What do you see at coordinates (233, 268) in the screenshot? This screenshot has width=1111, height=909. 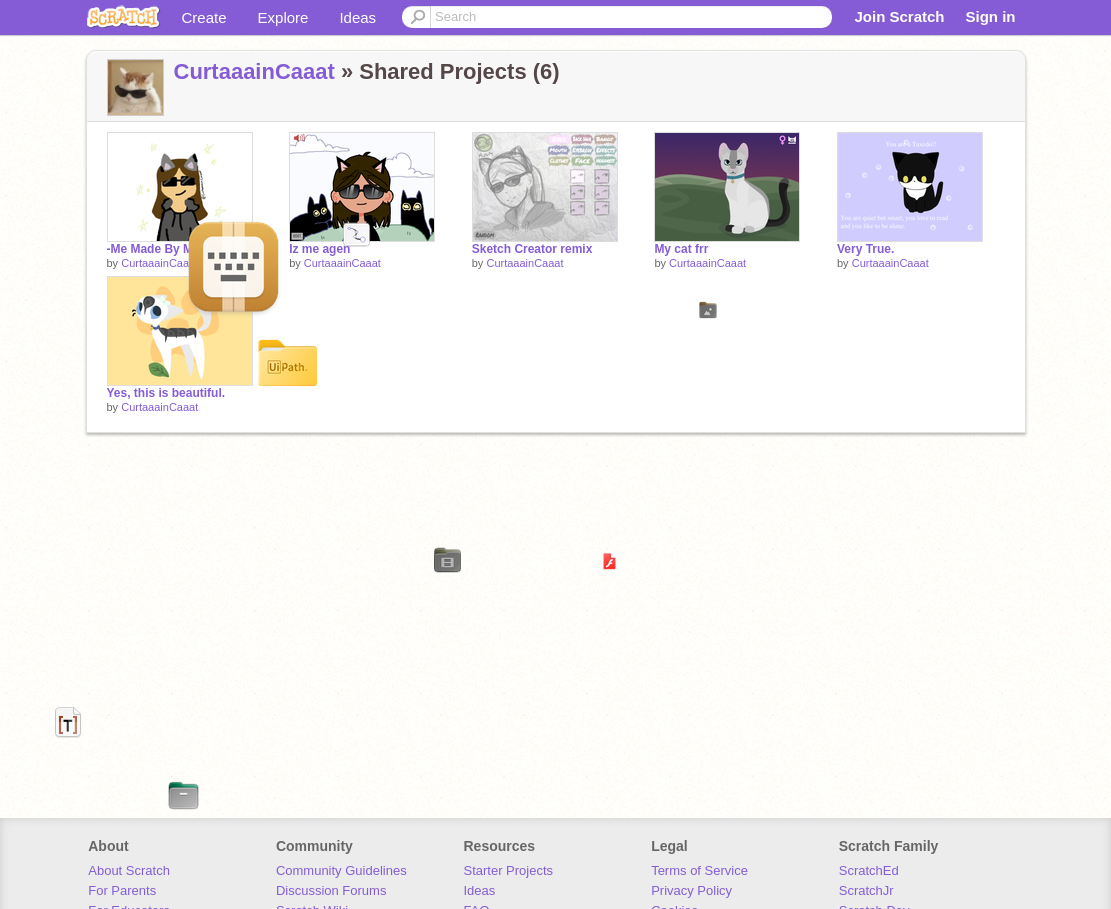 I see `input source or keyboard layout settings file` at bounding box center [233, 268].